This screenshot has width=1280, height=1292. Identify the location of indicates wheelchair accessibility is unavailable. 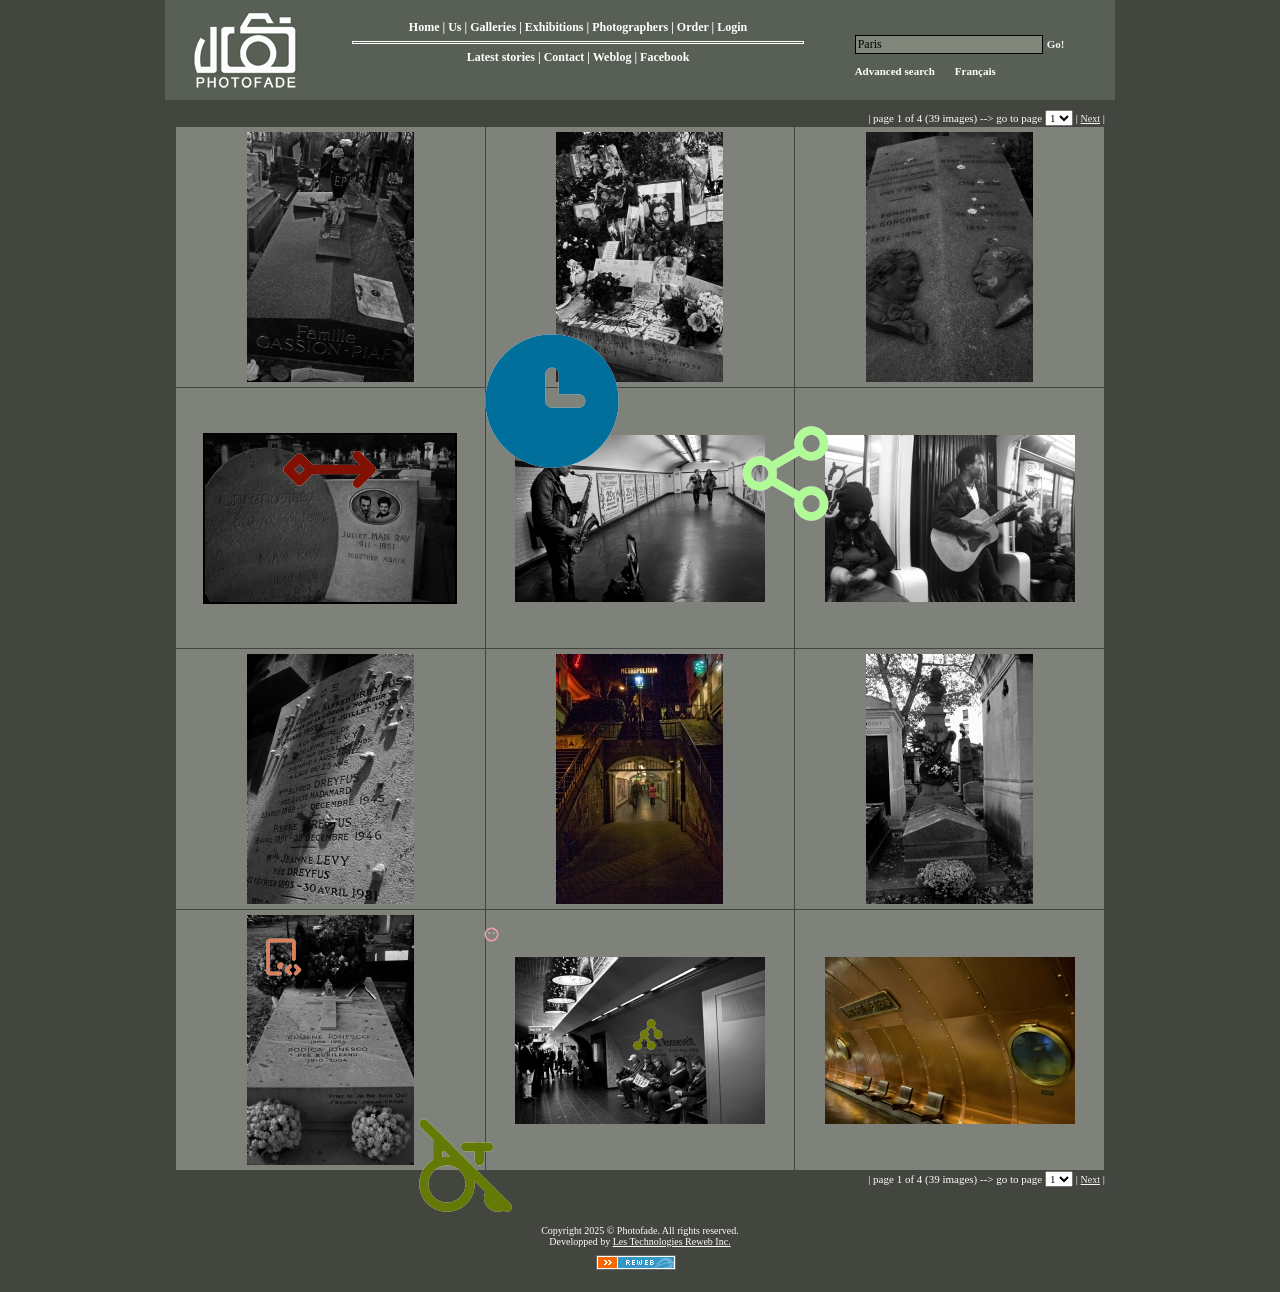
(465, 1165).